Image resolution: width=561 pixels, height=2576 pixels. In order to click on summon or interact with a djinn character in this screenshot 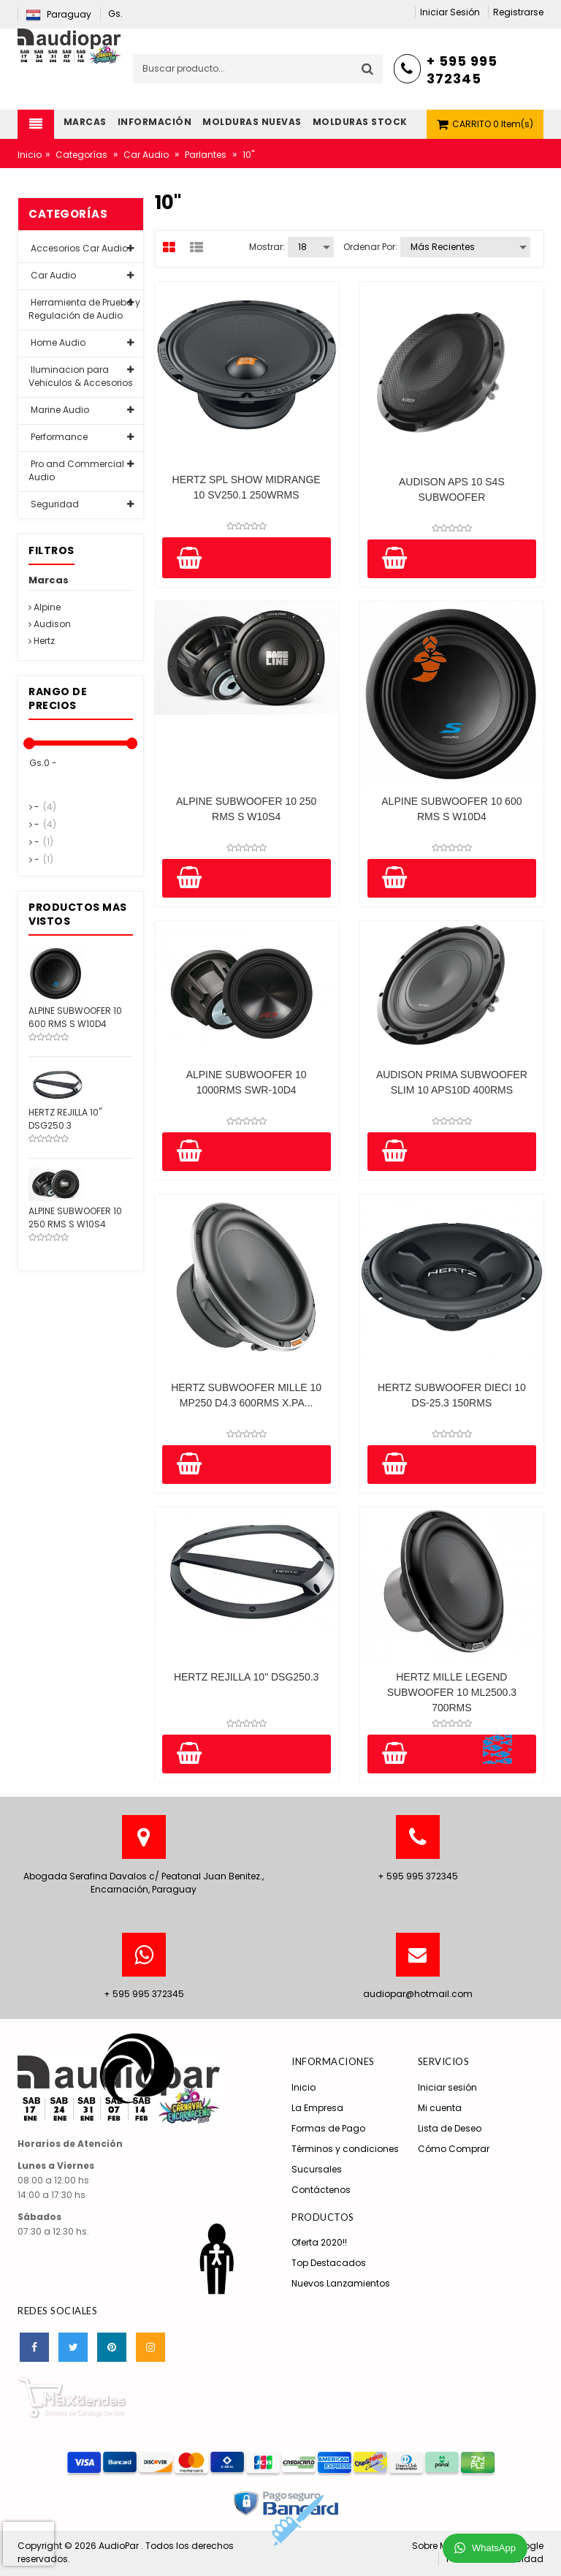, I will do `click(430, 659)`.